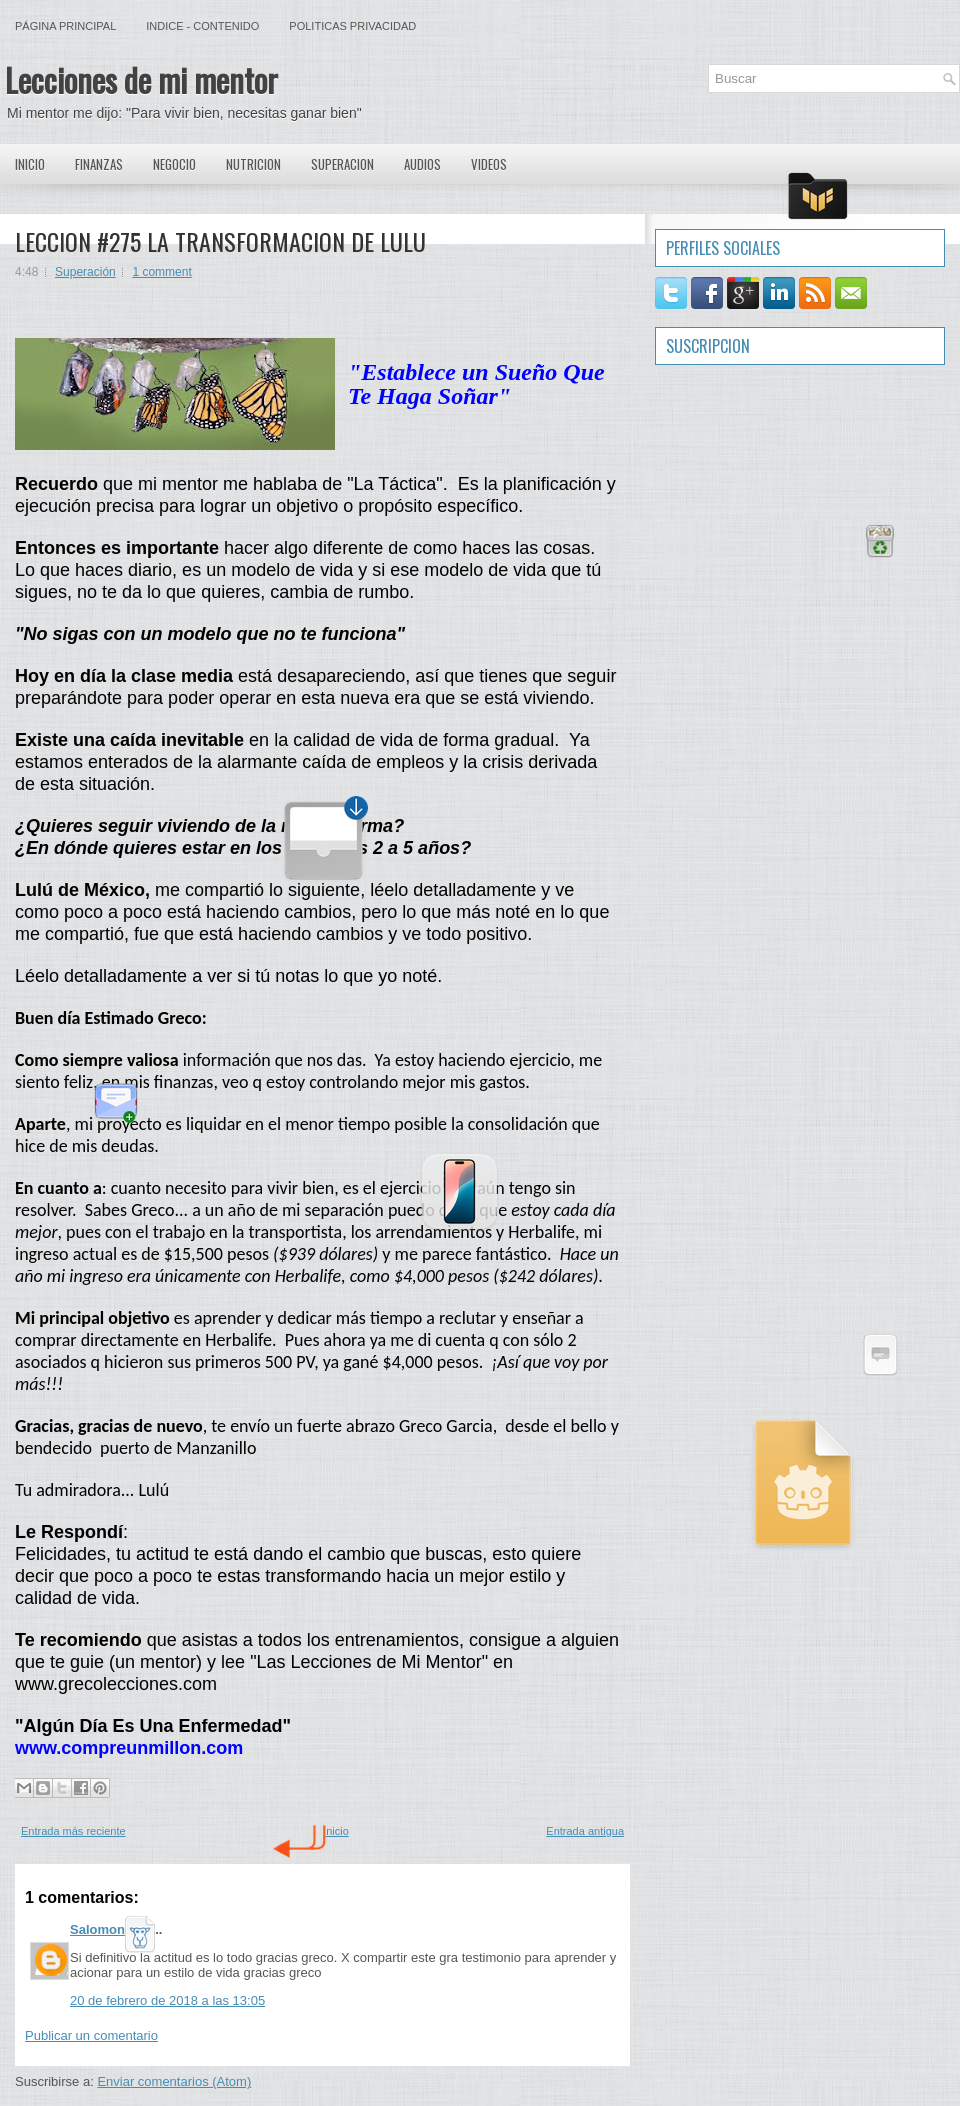 This screenshot has height=2106, width=960. Describe the element at coordinates (880, 541) in the screenshot. I see `indicates the trash bin contains deleted items` at that location.